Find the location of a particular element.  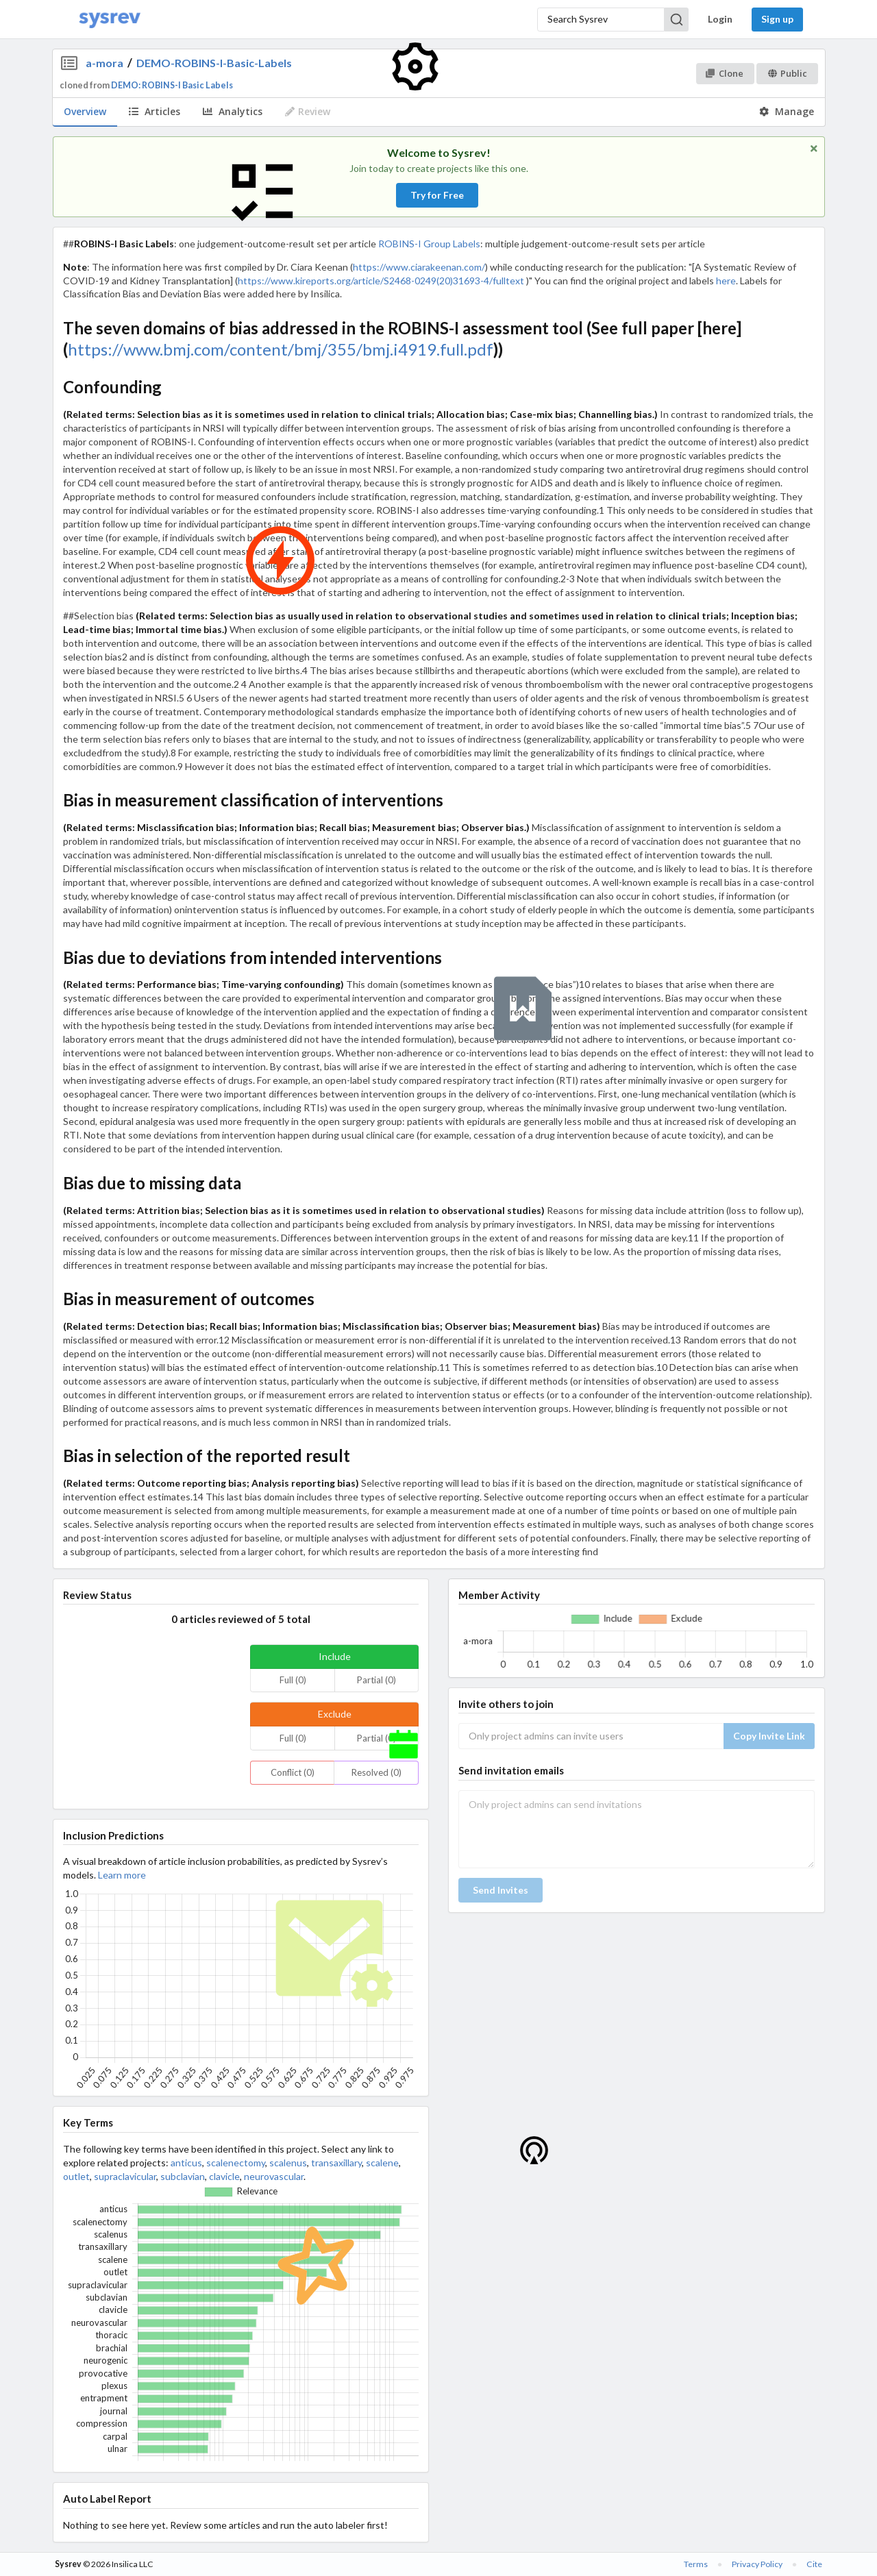

open a Microsoft Word document is located at coordinates (523, 1008).